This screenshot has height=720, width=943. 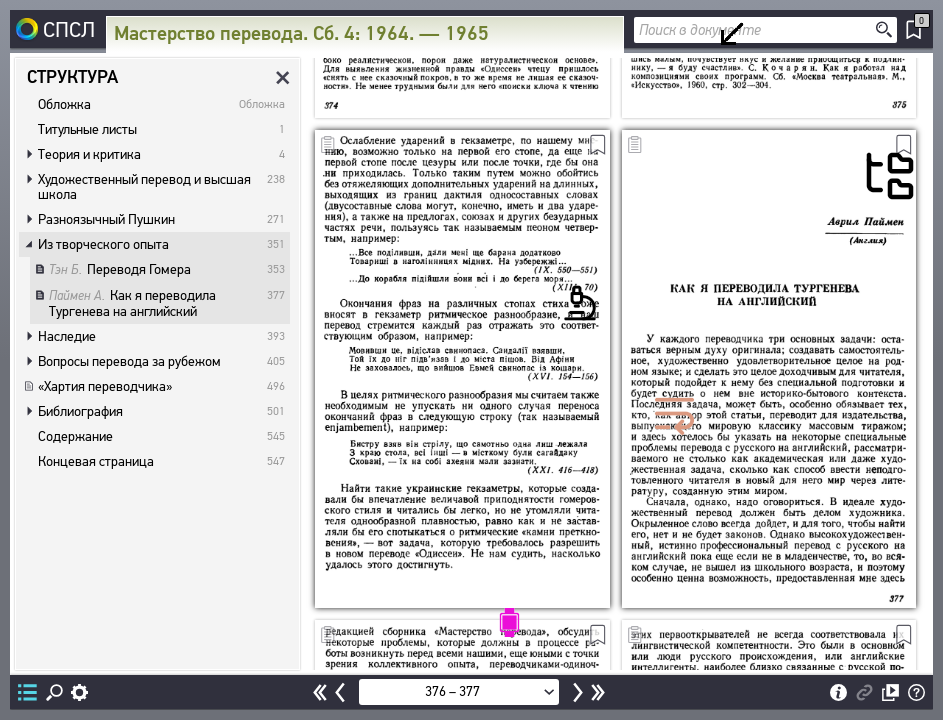 I want to click on access scientific or research tools, so click(x=580, y=303).